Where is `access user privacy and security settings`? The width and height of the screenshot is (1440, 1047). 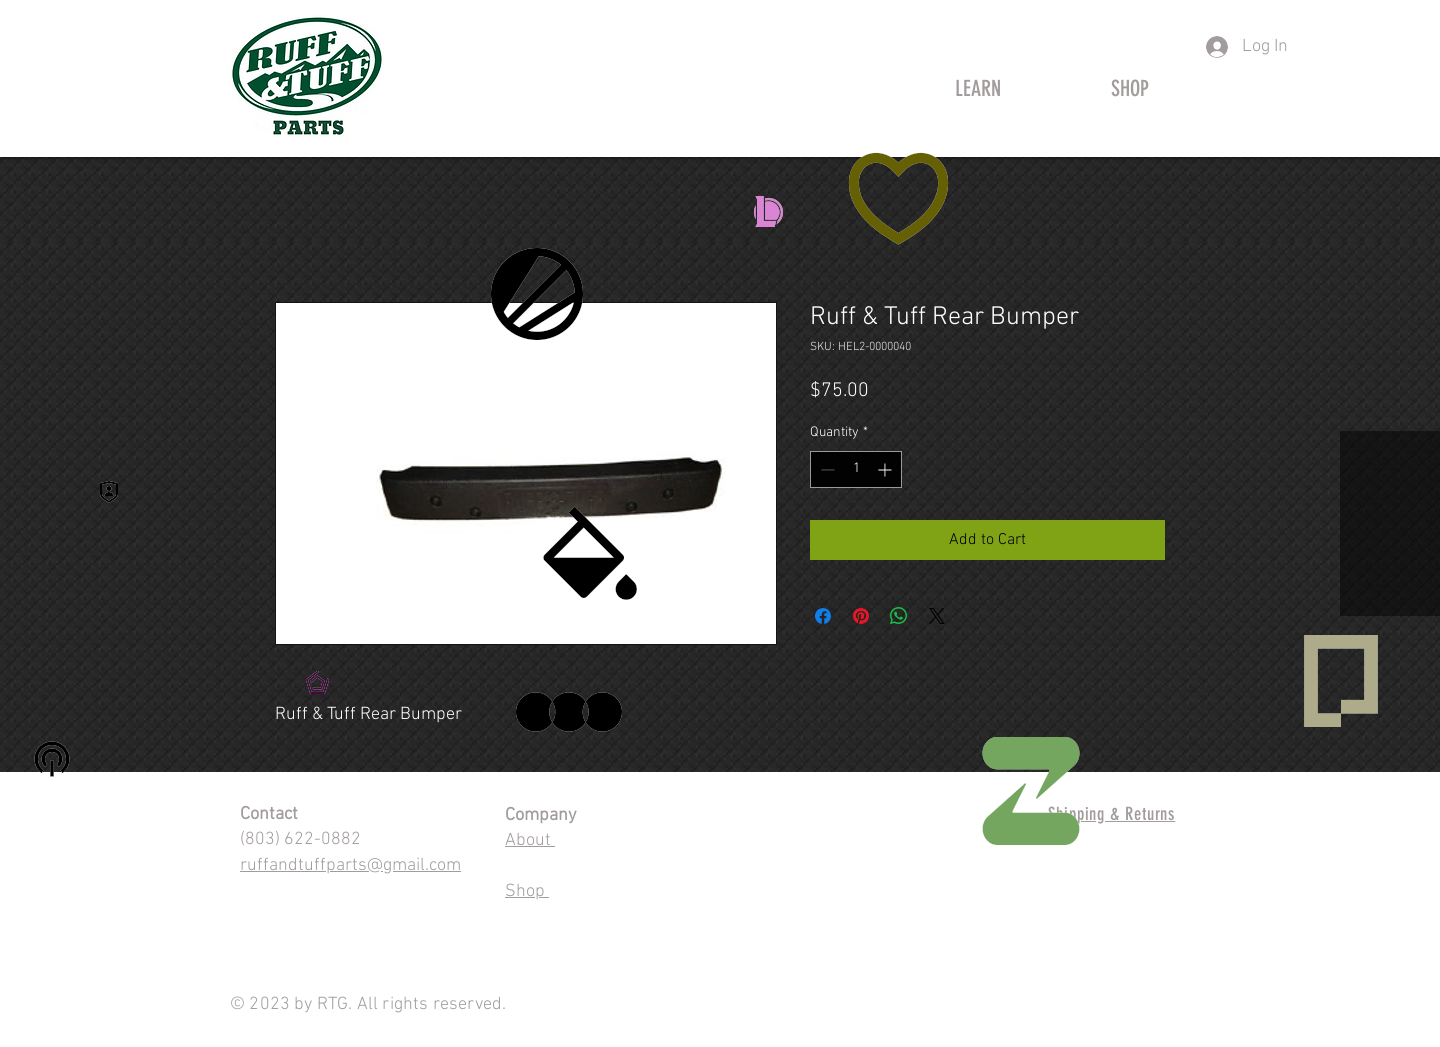 access user privacy and security settings is located at coordinates (109, 492).